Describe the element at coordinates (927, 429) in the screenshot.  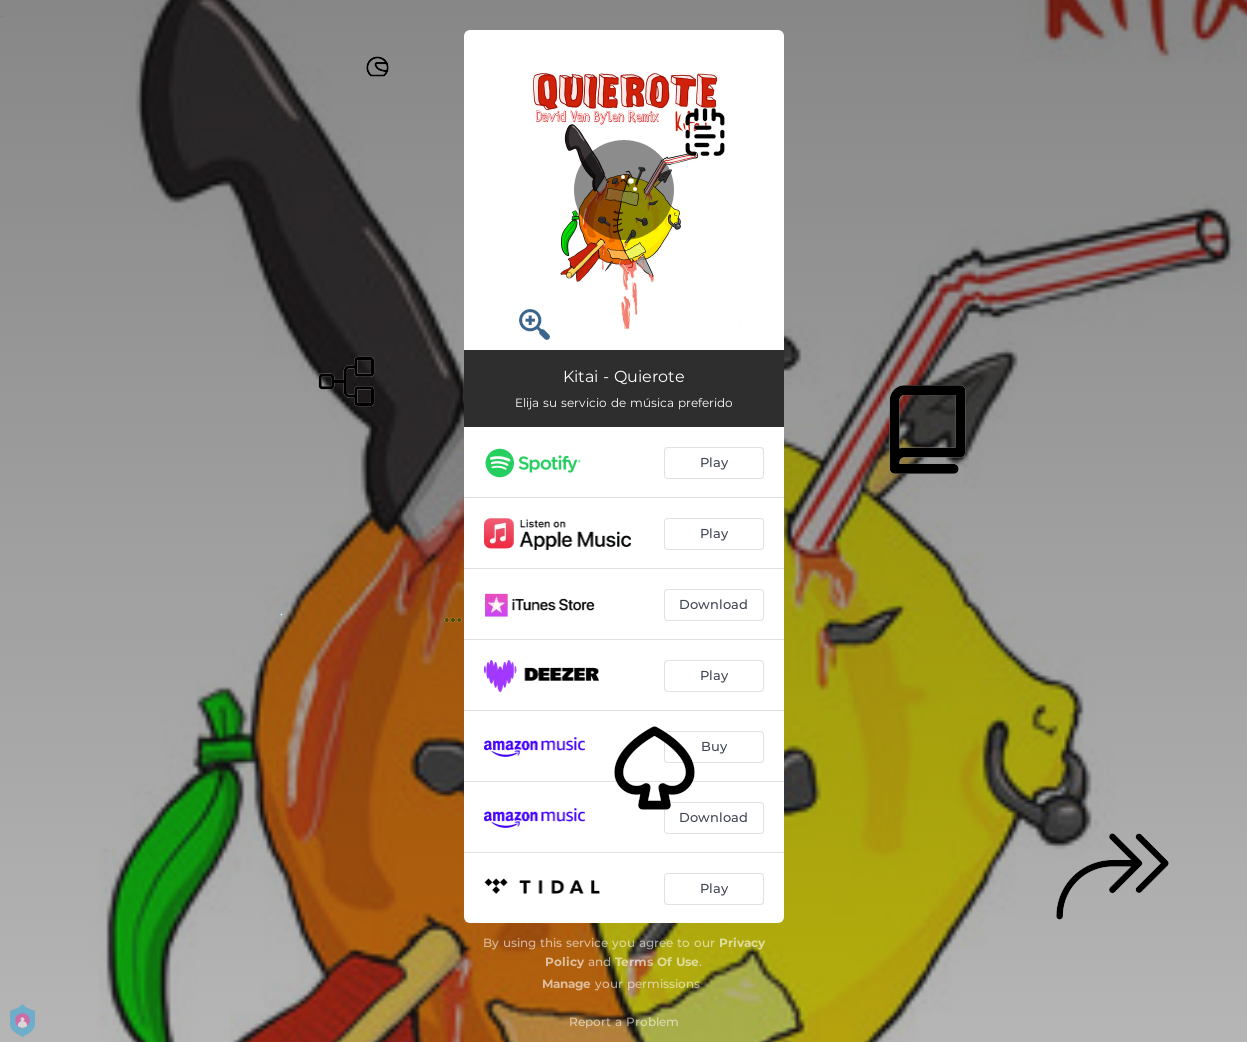
I see `open your library or reading list` at that location.